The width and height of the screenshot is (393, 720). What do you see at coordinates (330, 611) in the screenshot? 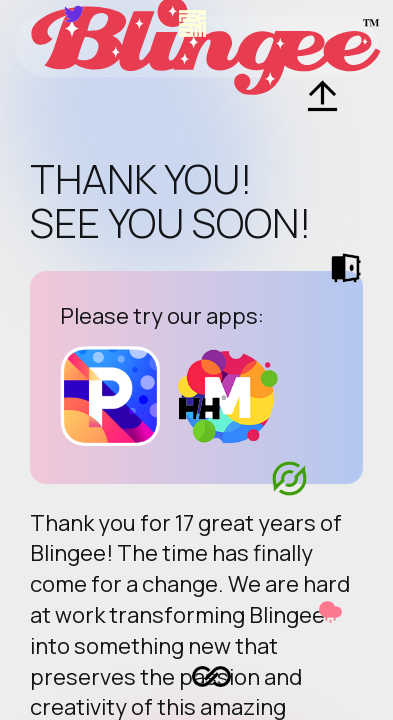
I see `indicates rainy weather conditions` at bounding box center [330, 611].